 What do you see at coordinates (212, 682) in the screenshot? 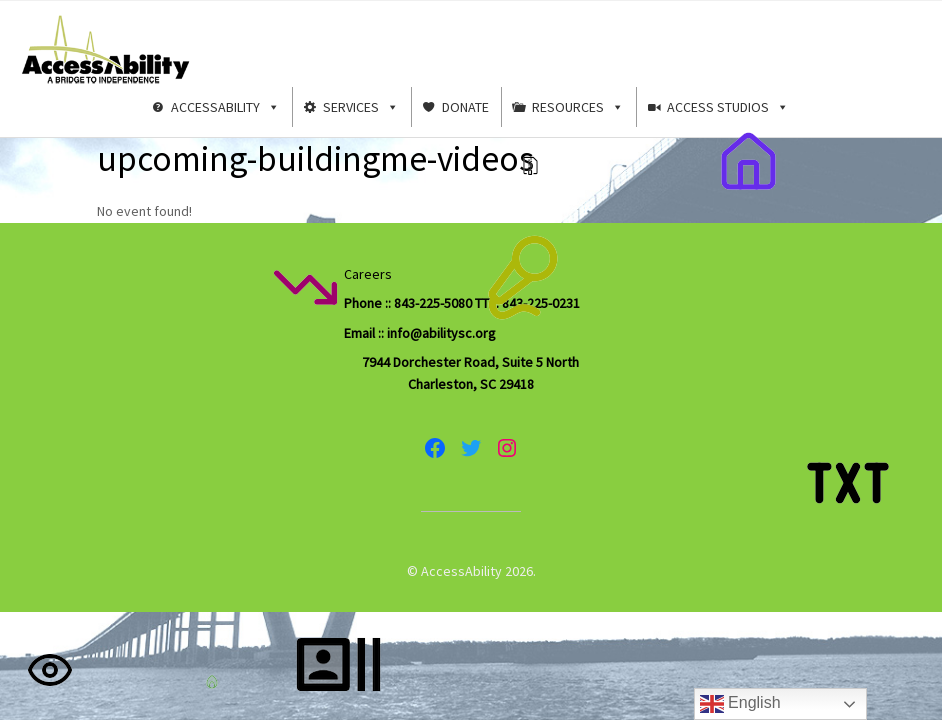
I see `indicates trending or popular content` at bounding box center [212, 682].